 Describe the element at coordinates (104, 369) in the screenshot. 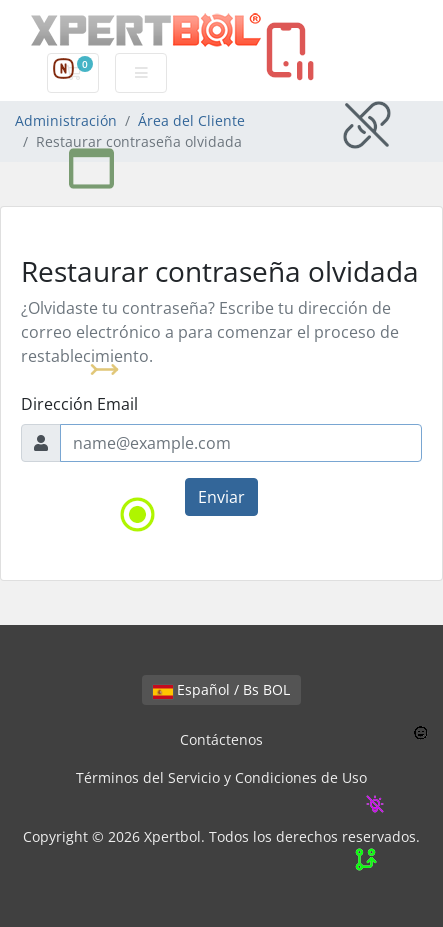

I see `continue to the next step` at that location.